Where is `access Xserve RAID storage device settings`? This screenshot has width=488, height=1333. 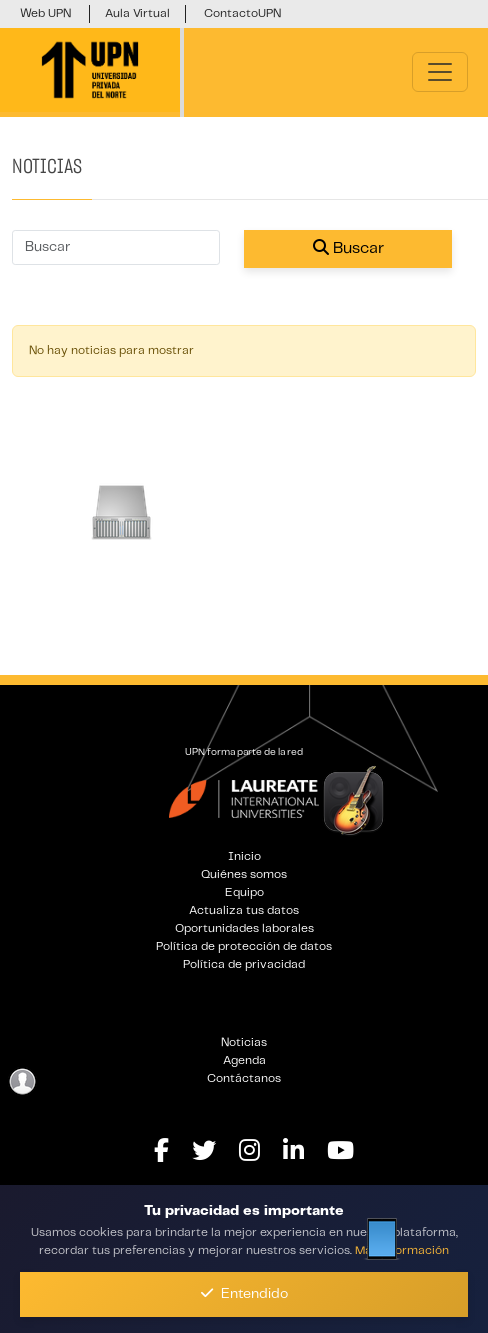
access Xserve RAID storage device settings is located at coordinates (121, 511).